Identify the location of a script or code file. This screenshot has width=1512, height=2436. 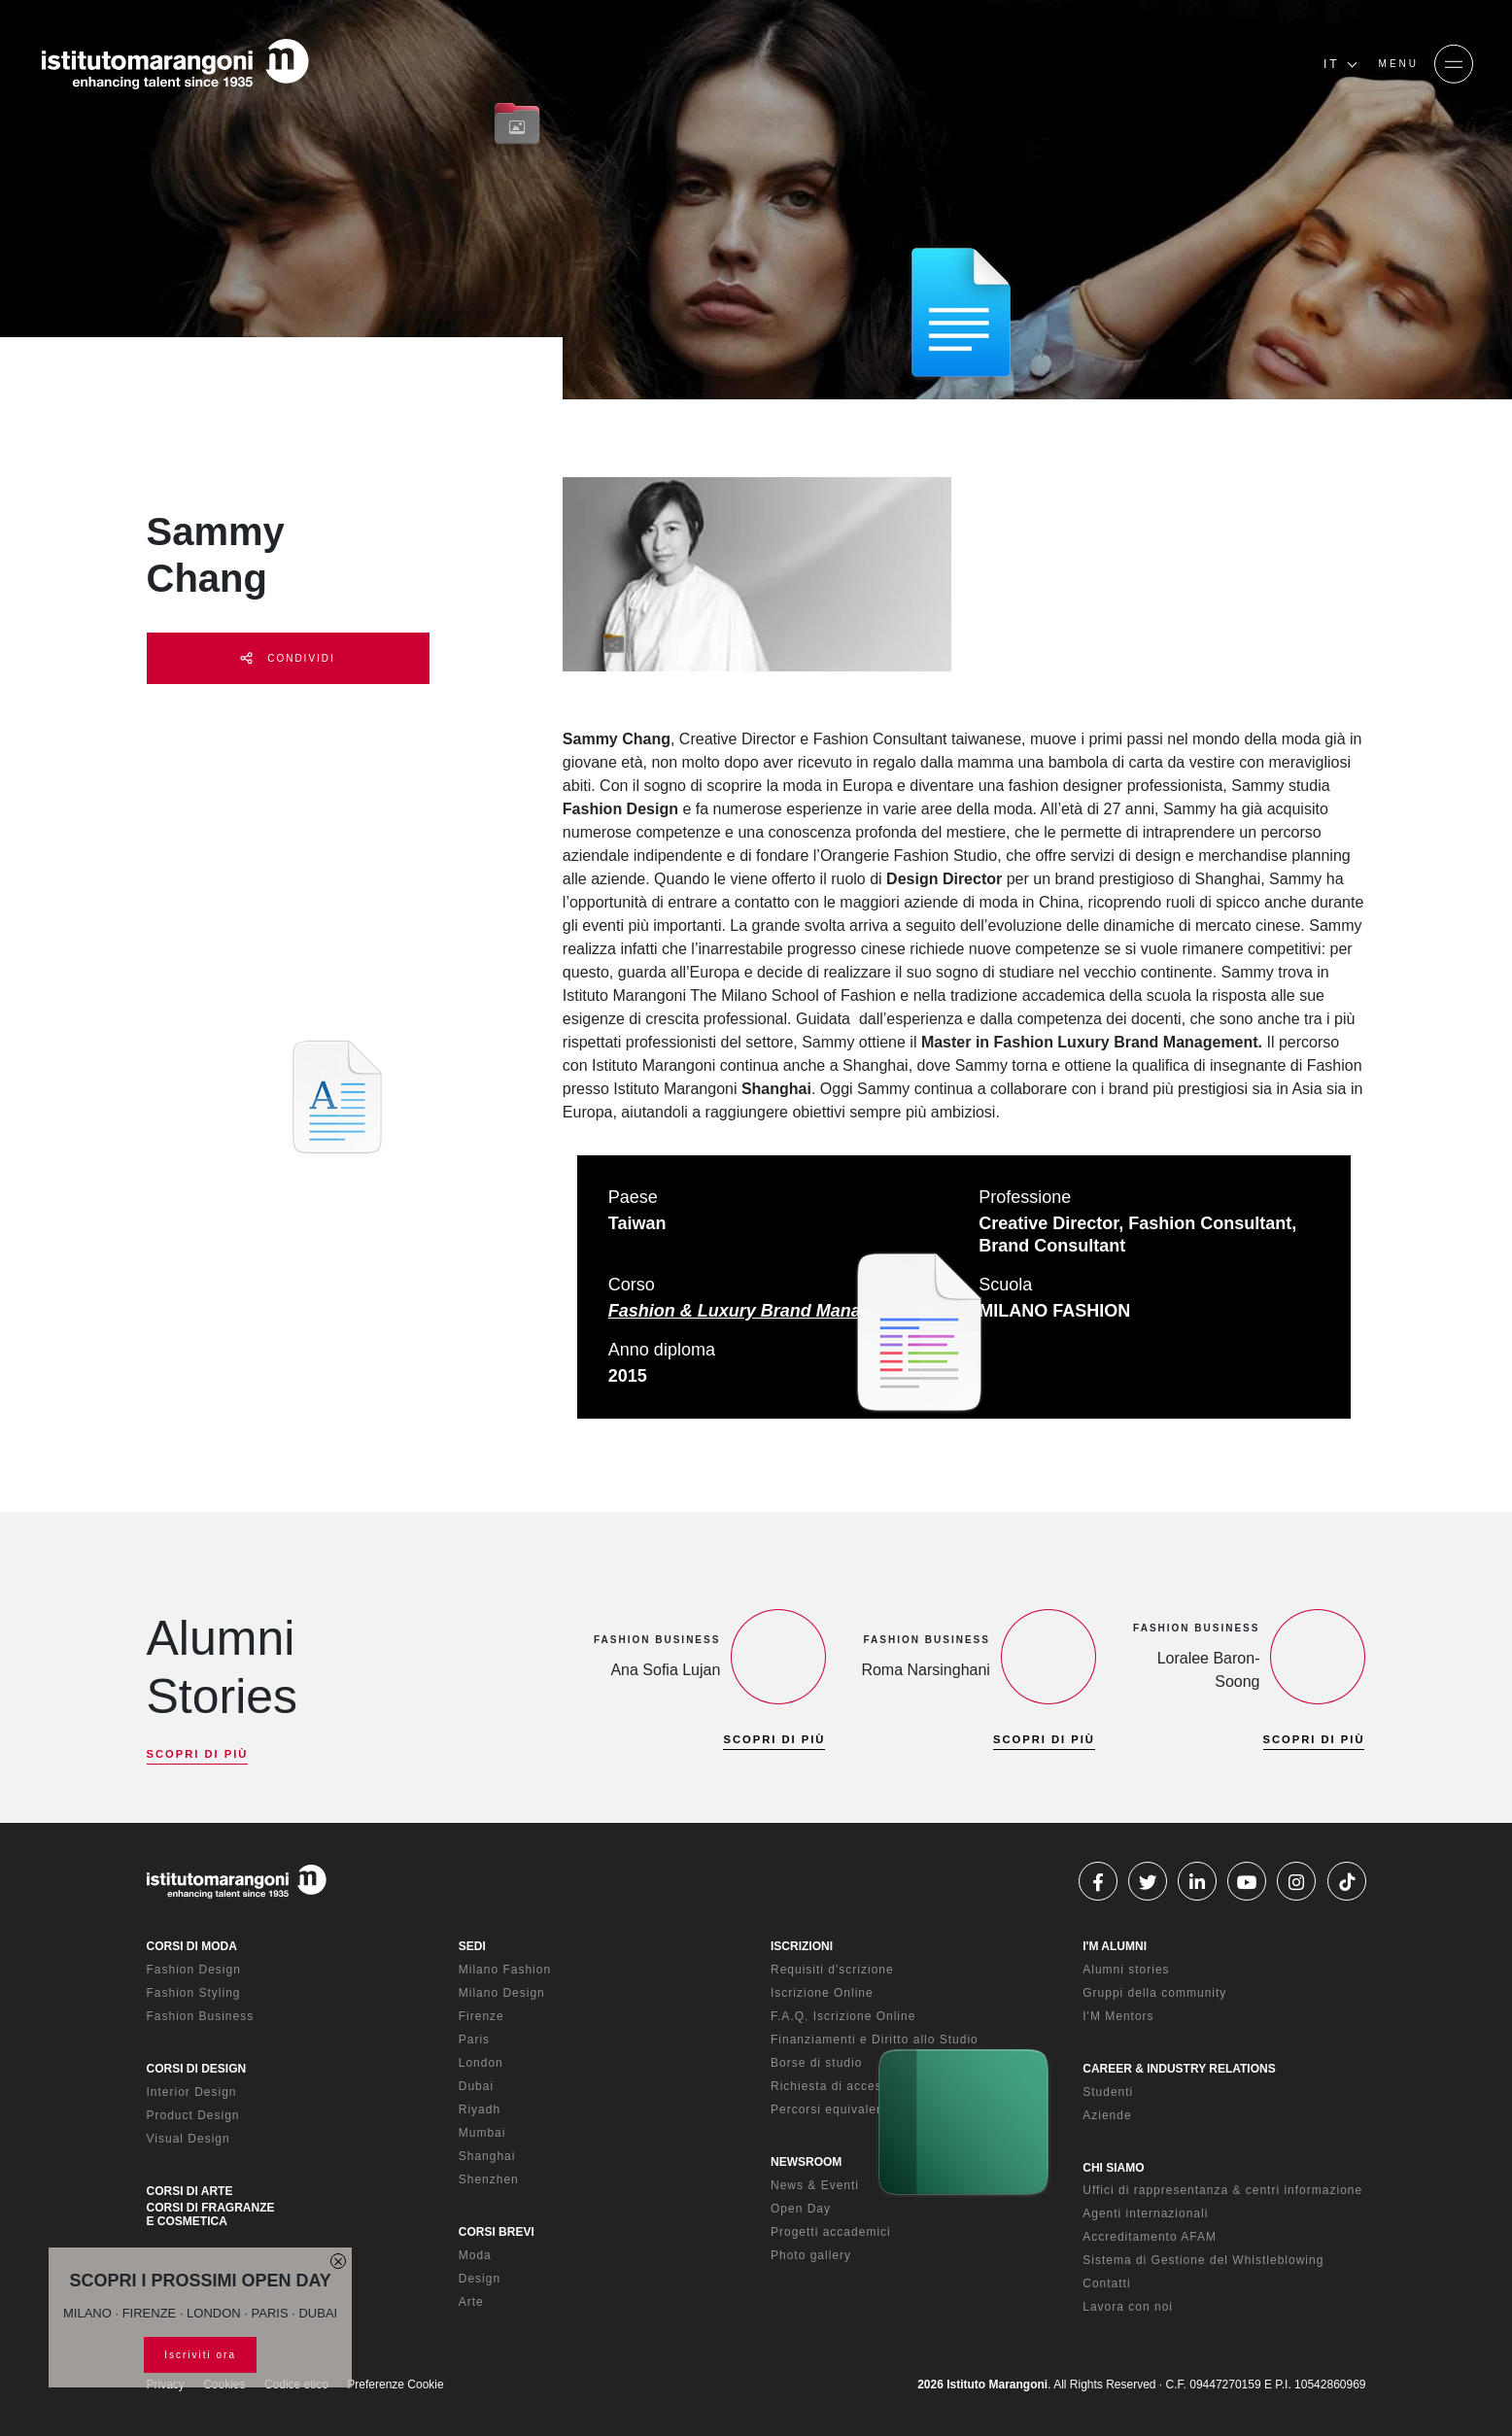
(919, 1332).